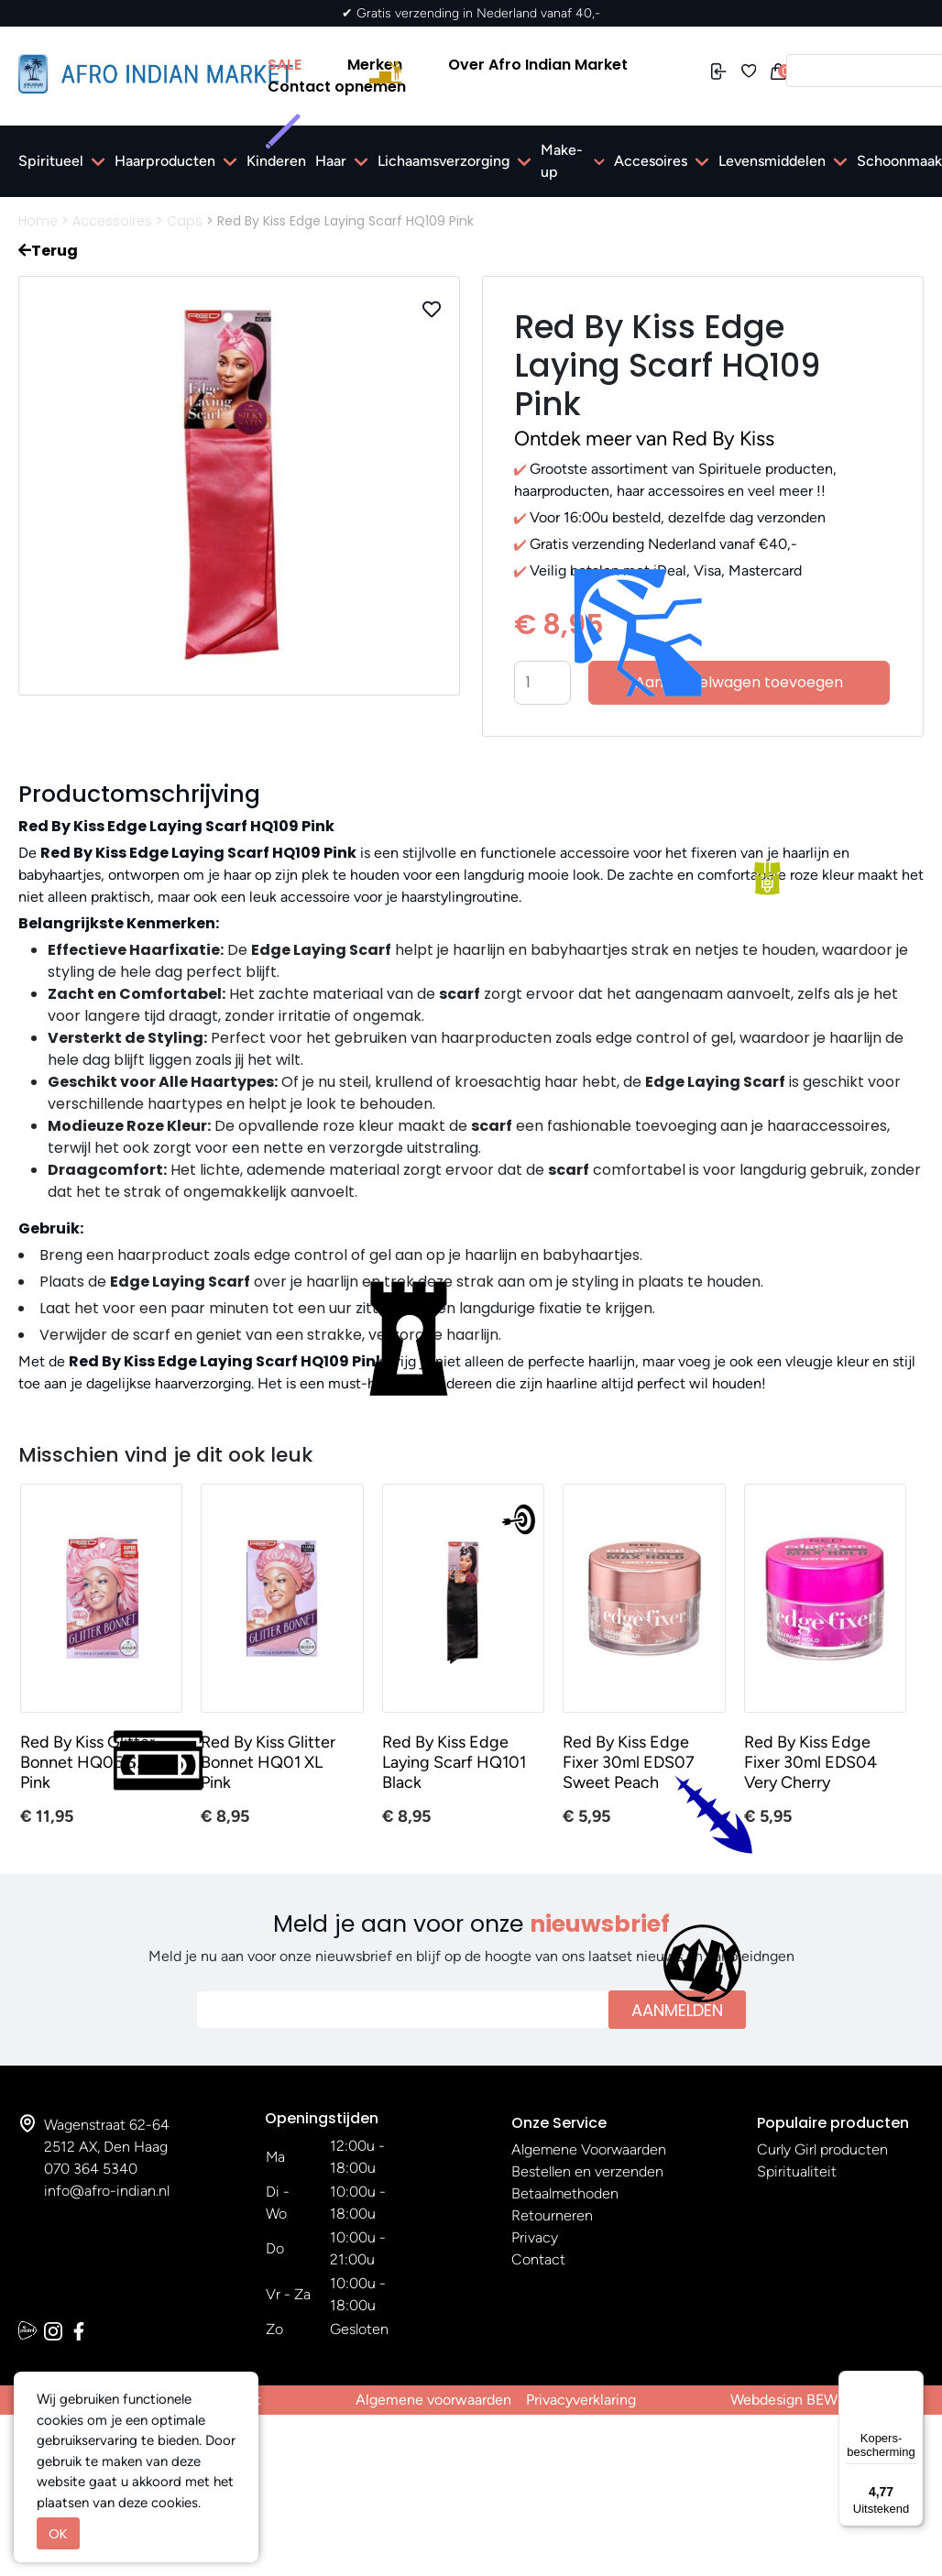 The height and width of the screenshot is (2576, 942). Describe the element at coordinates (385, 67) in the screenshot. I see `indicates third place ranking or bronze medal status` at that location.